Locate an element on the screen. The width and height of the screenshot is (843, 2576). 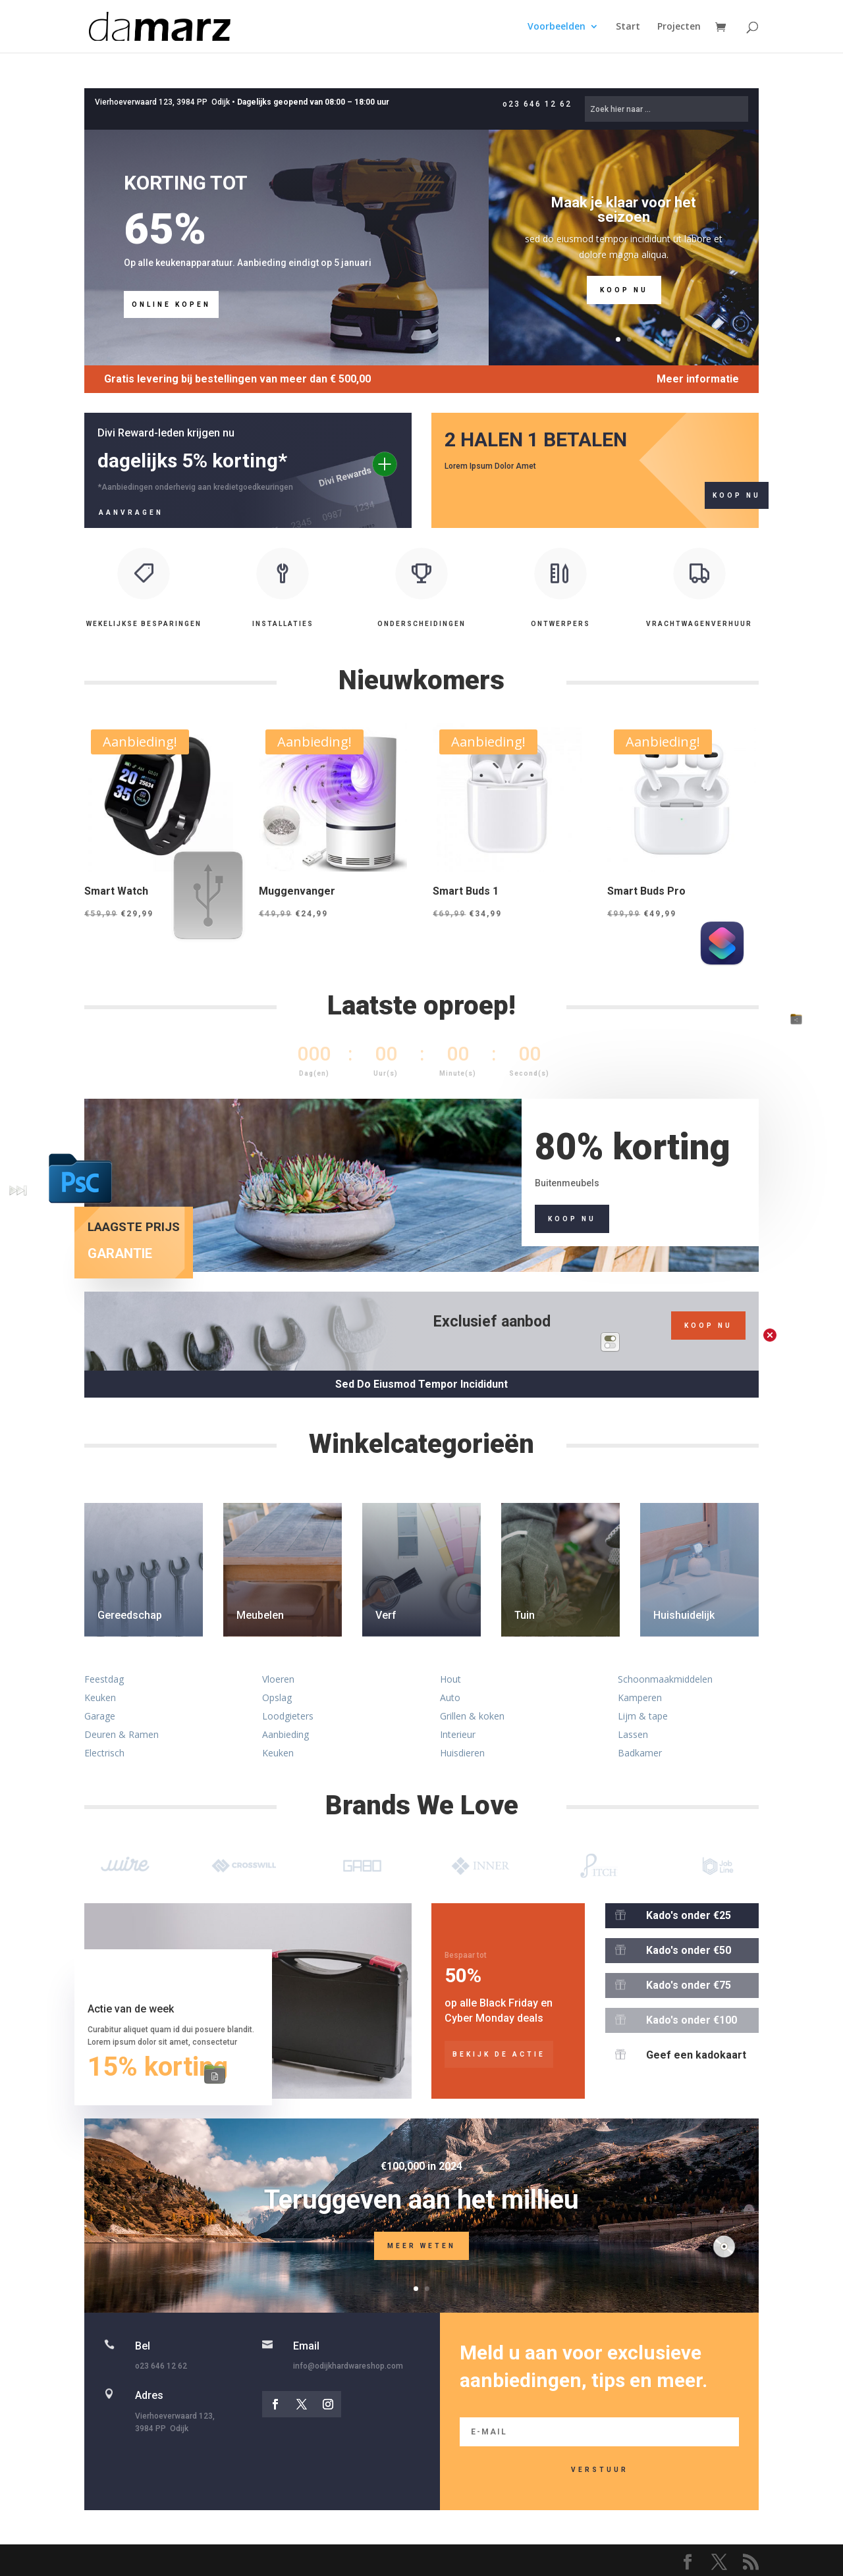
cancel the current calculation is located at coordinates (770, 1335).